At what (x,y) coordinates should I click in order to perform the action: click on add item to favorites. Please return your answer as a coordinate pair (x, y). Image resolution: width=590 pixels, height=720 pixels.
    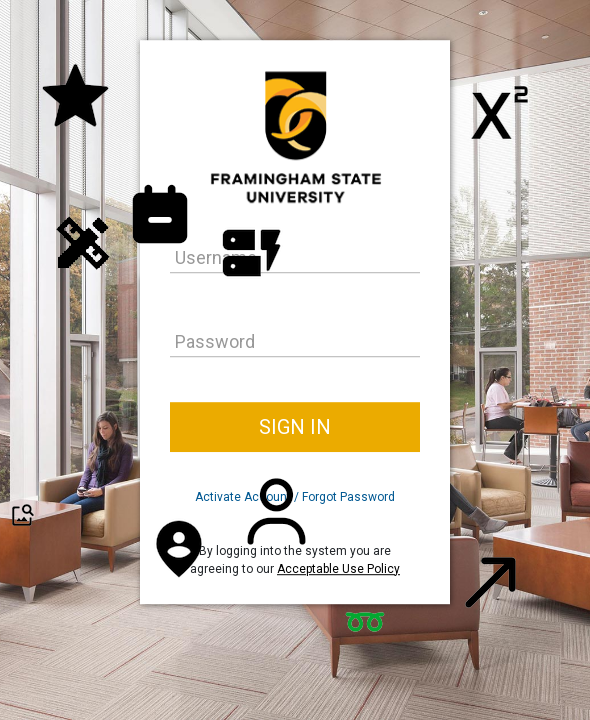
    Looking at the image, I should click on (75, 96).